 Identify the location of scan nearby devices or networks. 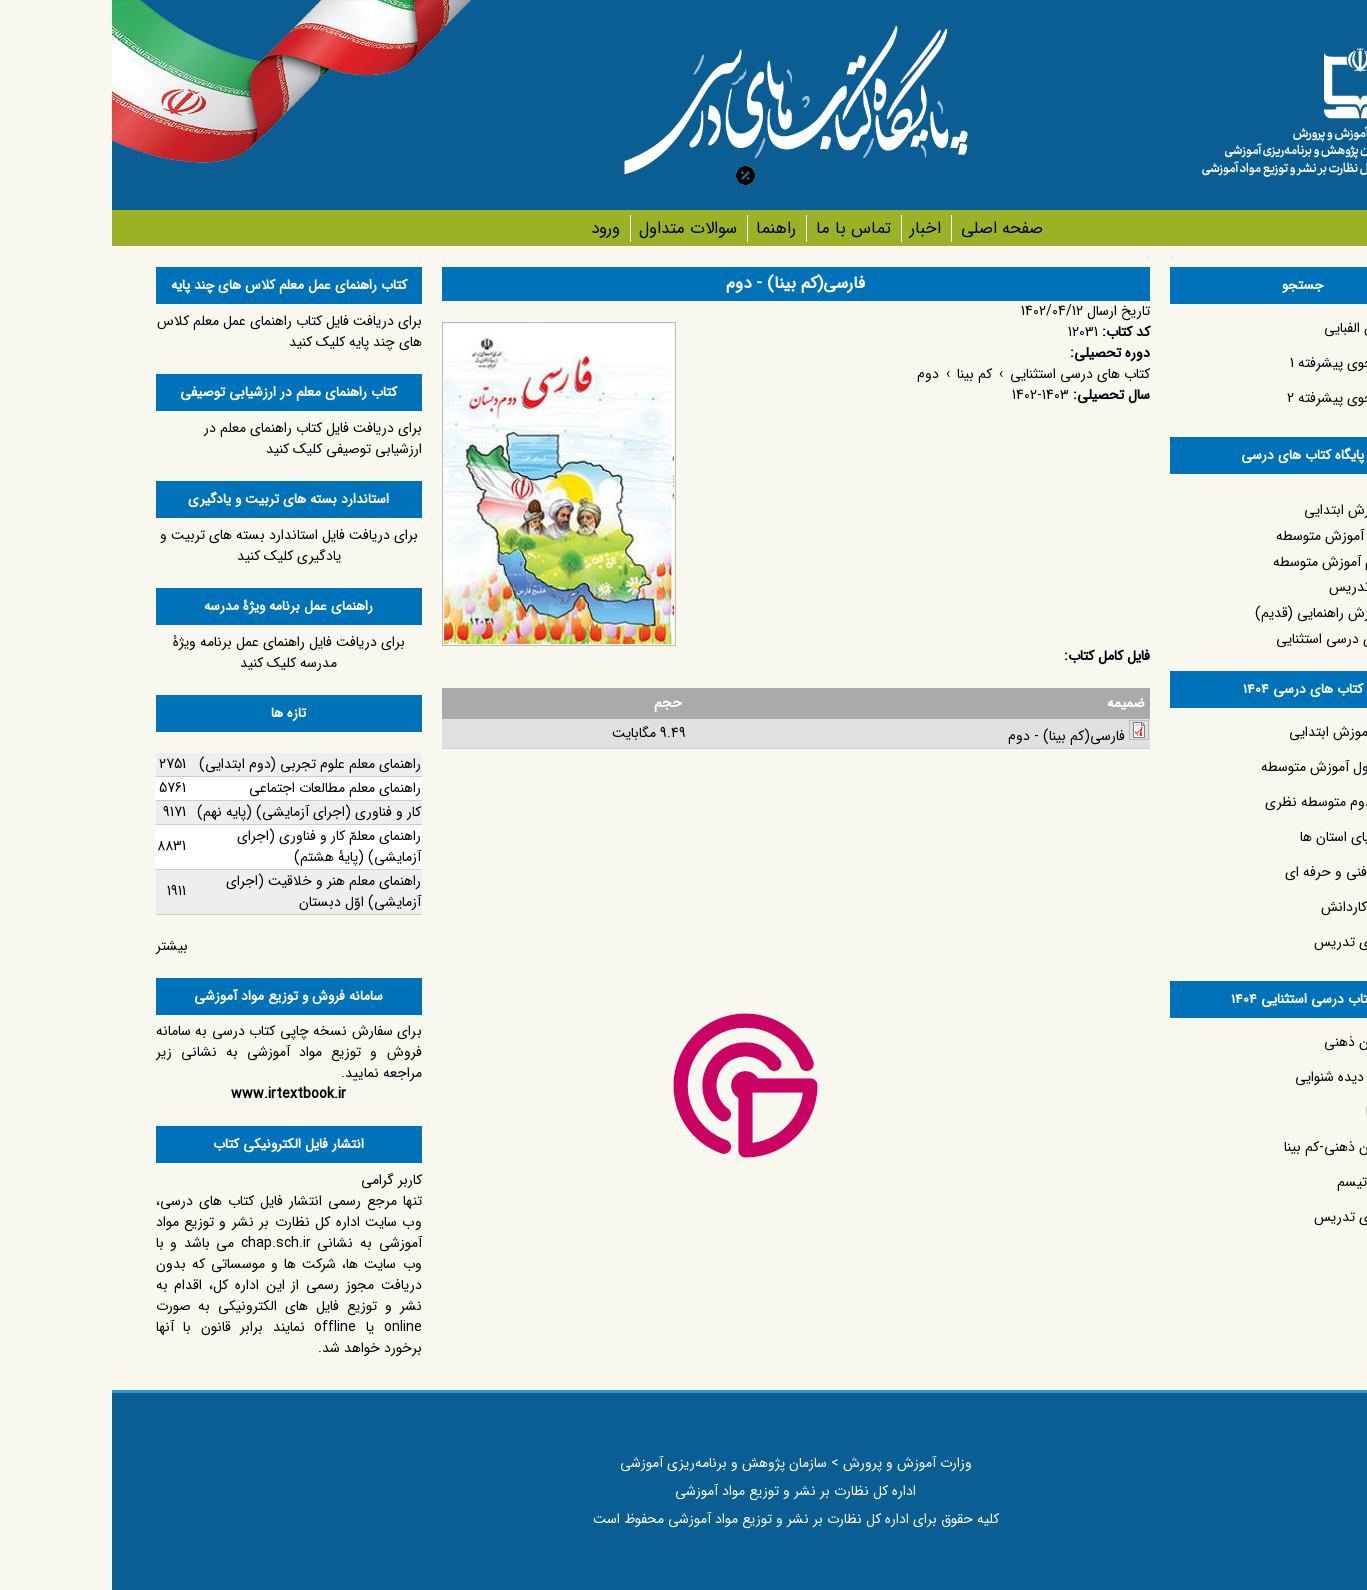
(745, 1085).